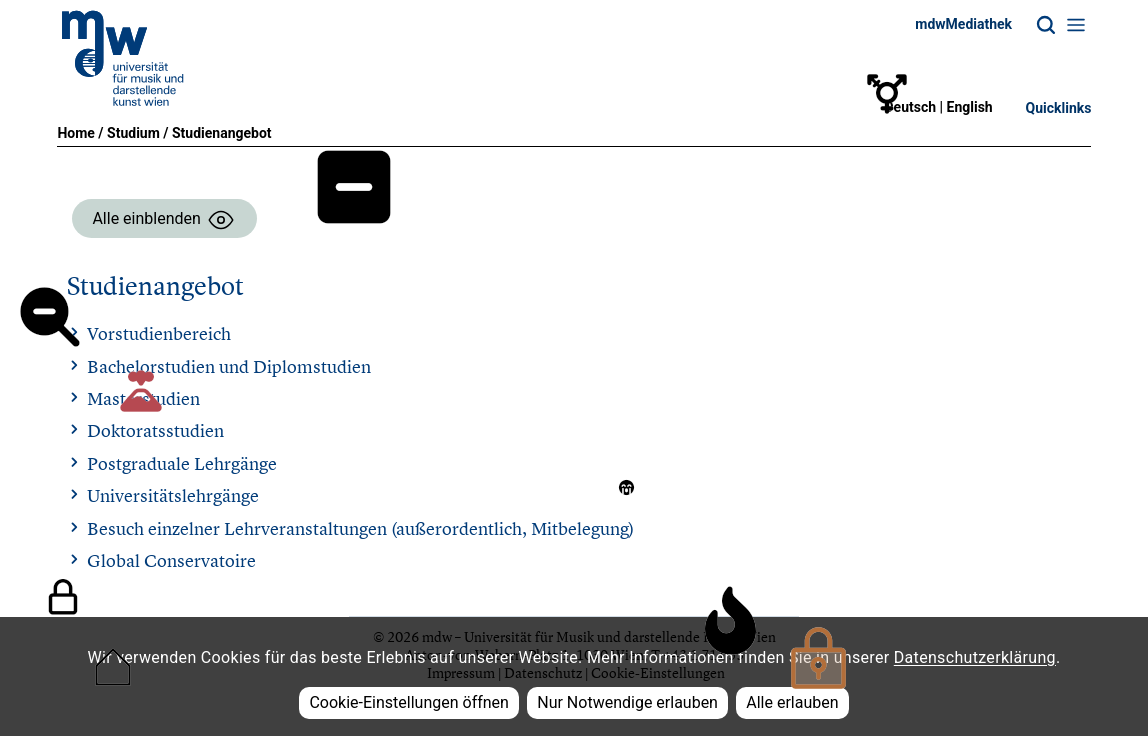 The width and height of the screenshot is (1148, 736). What do you see at coordinates (354, 187) in the screenshot?
I see `collapse or minimize a section` at bounding box center [354, 187].